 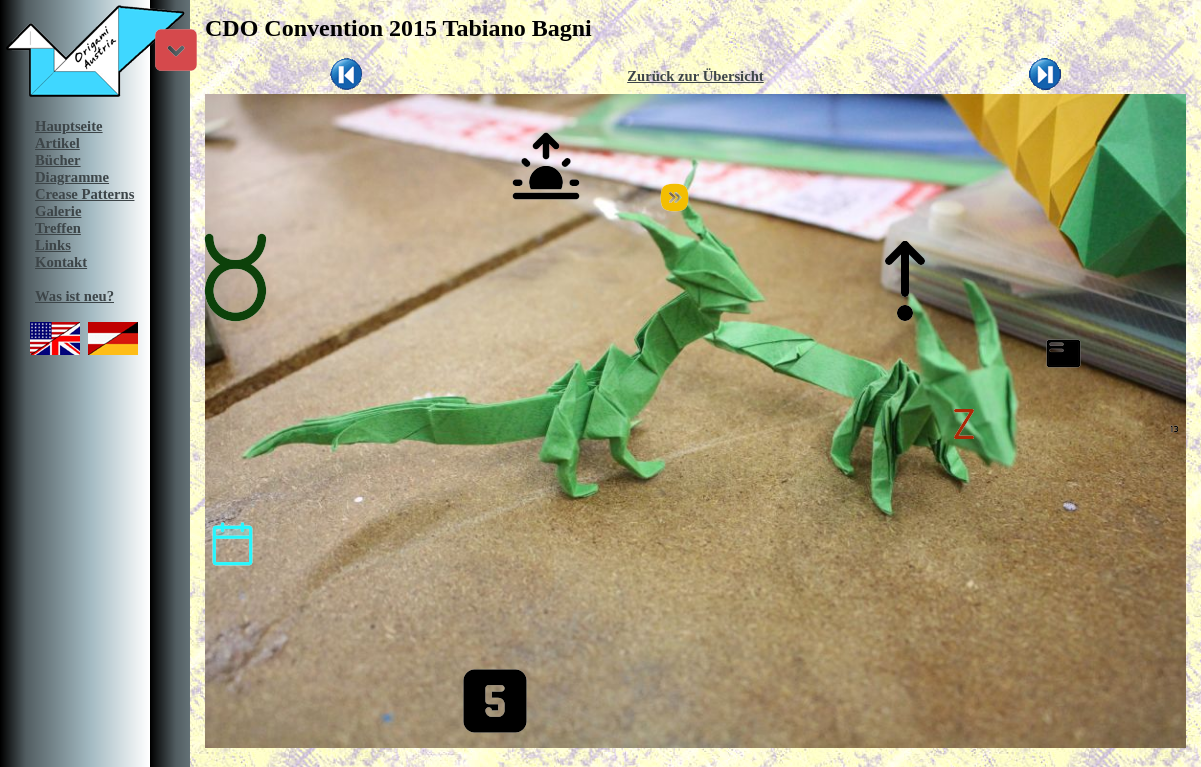 What do you see at coordinates (235, 277) in the screenshot?
I see `indicates taurus zodiac sign` at bounding box center [235, 277].